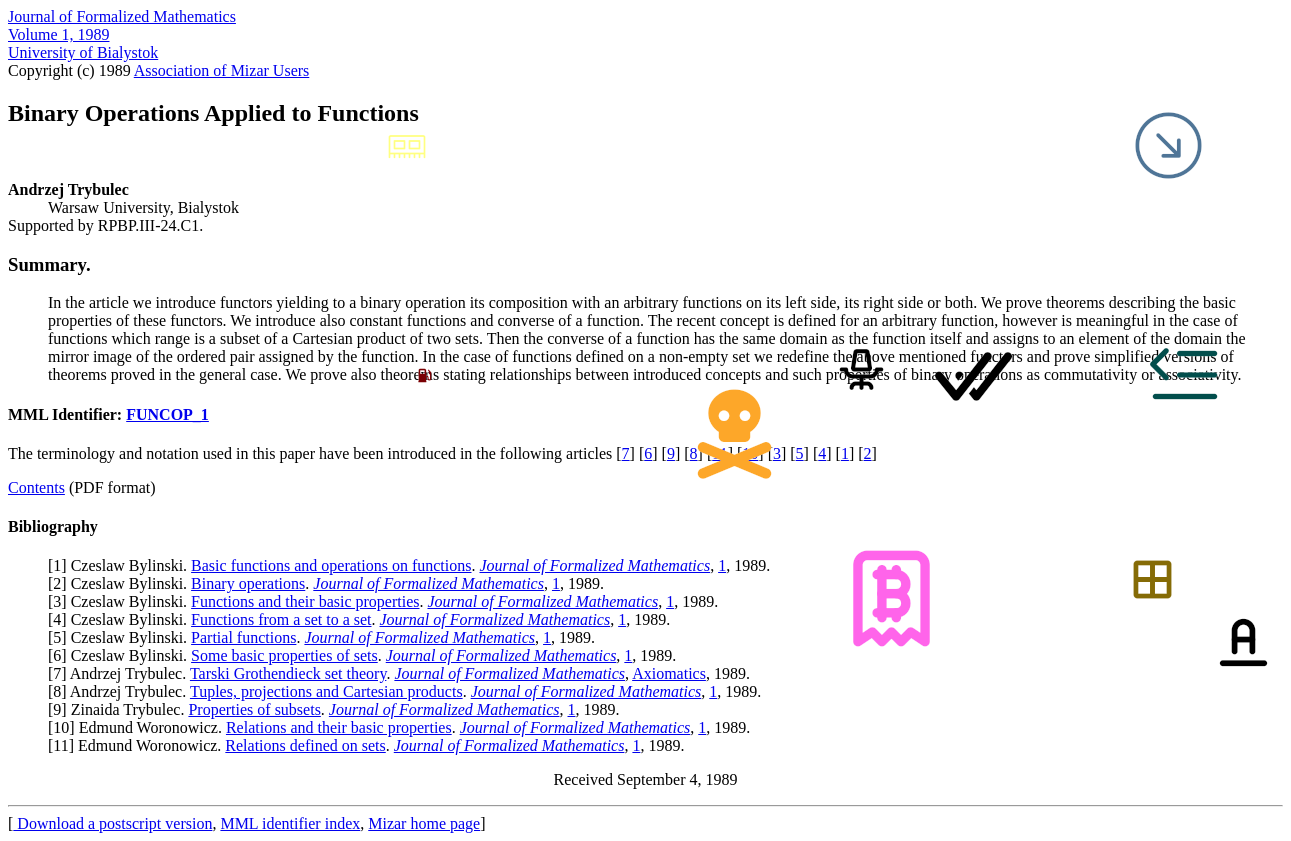  What do you see at coordinates (861, 369) in the screenshot?
I see `access workspace or office settings` at bounding box center [861, 369].